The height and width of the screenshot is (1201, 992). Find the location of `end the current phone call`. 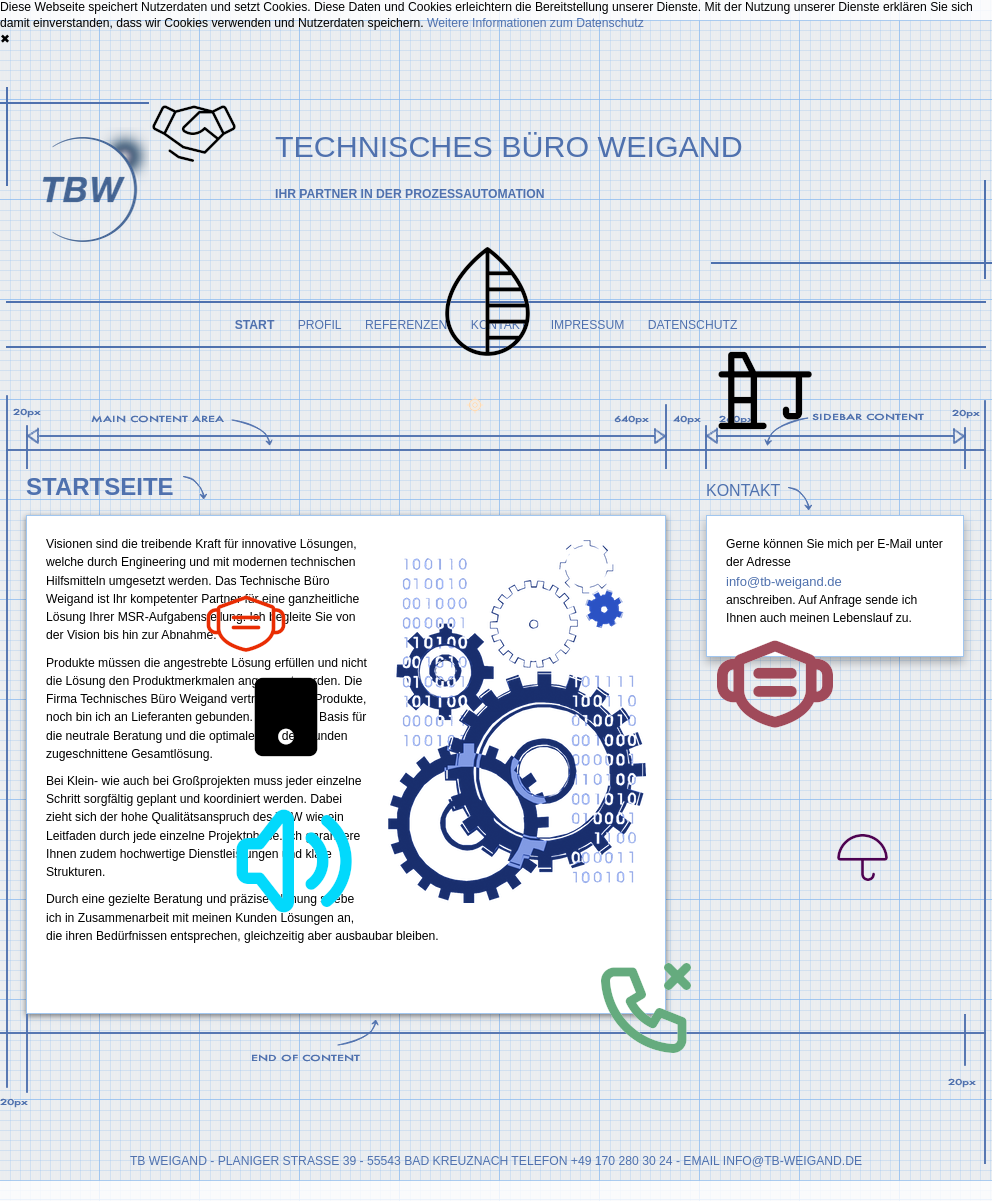

end the current phone call is located at coordinates (646, 1008).